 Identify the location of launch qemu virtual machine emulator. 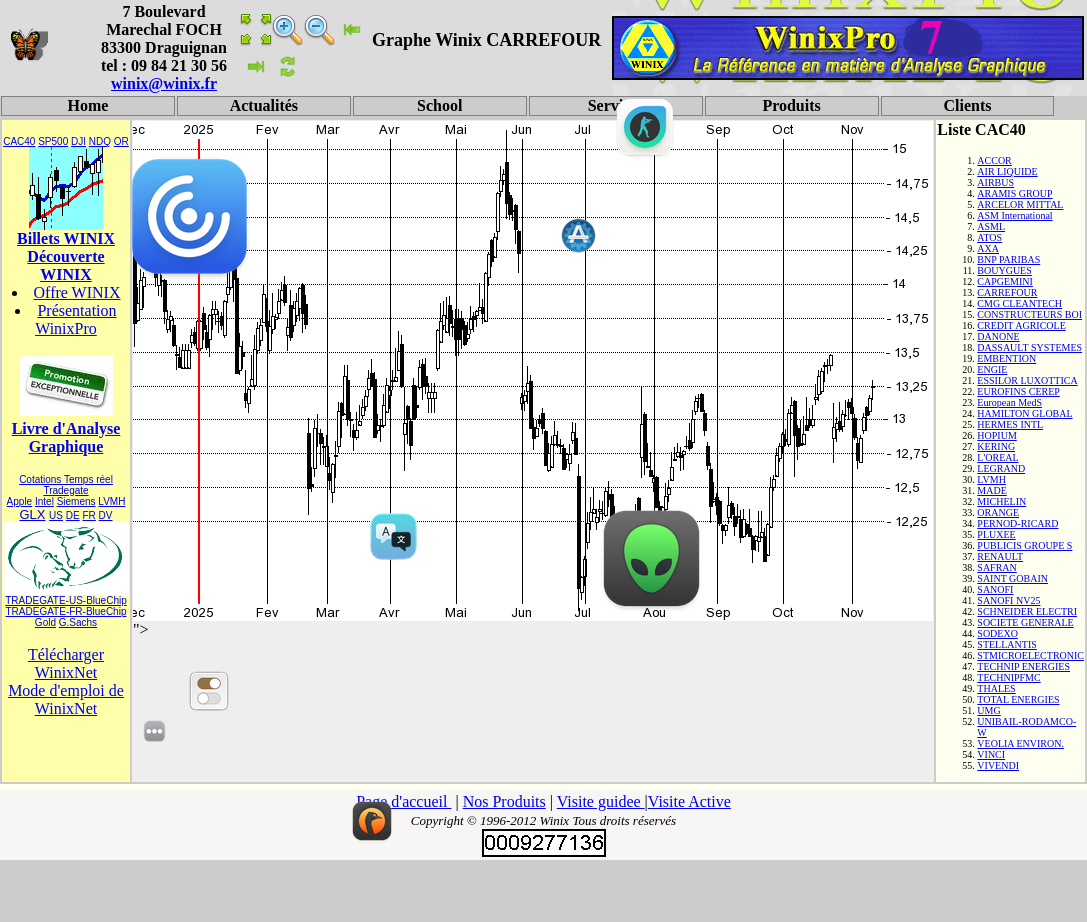
(372, 821).